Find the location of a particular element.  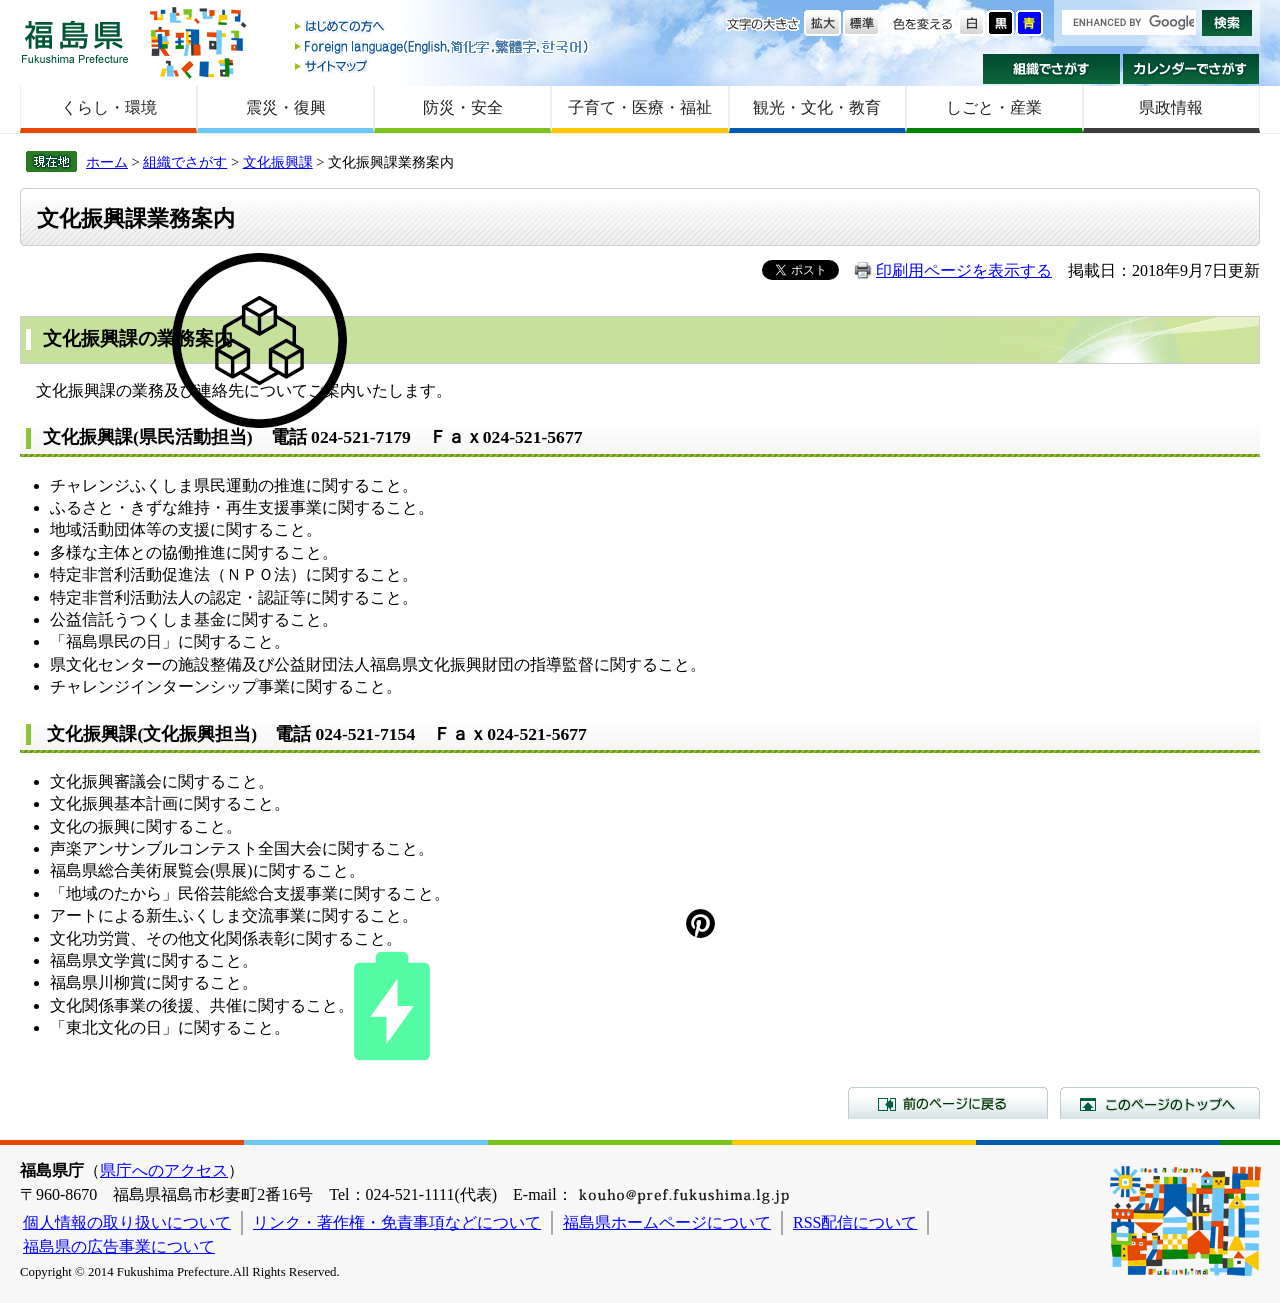

tRPC framework logo is located at coordinates (259, 340).